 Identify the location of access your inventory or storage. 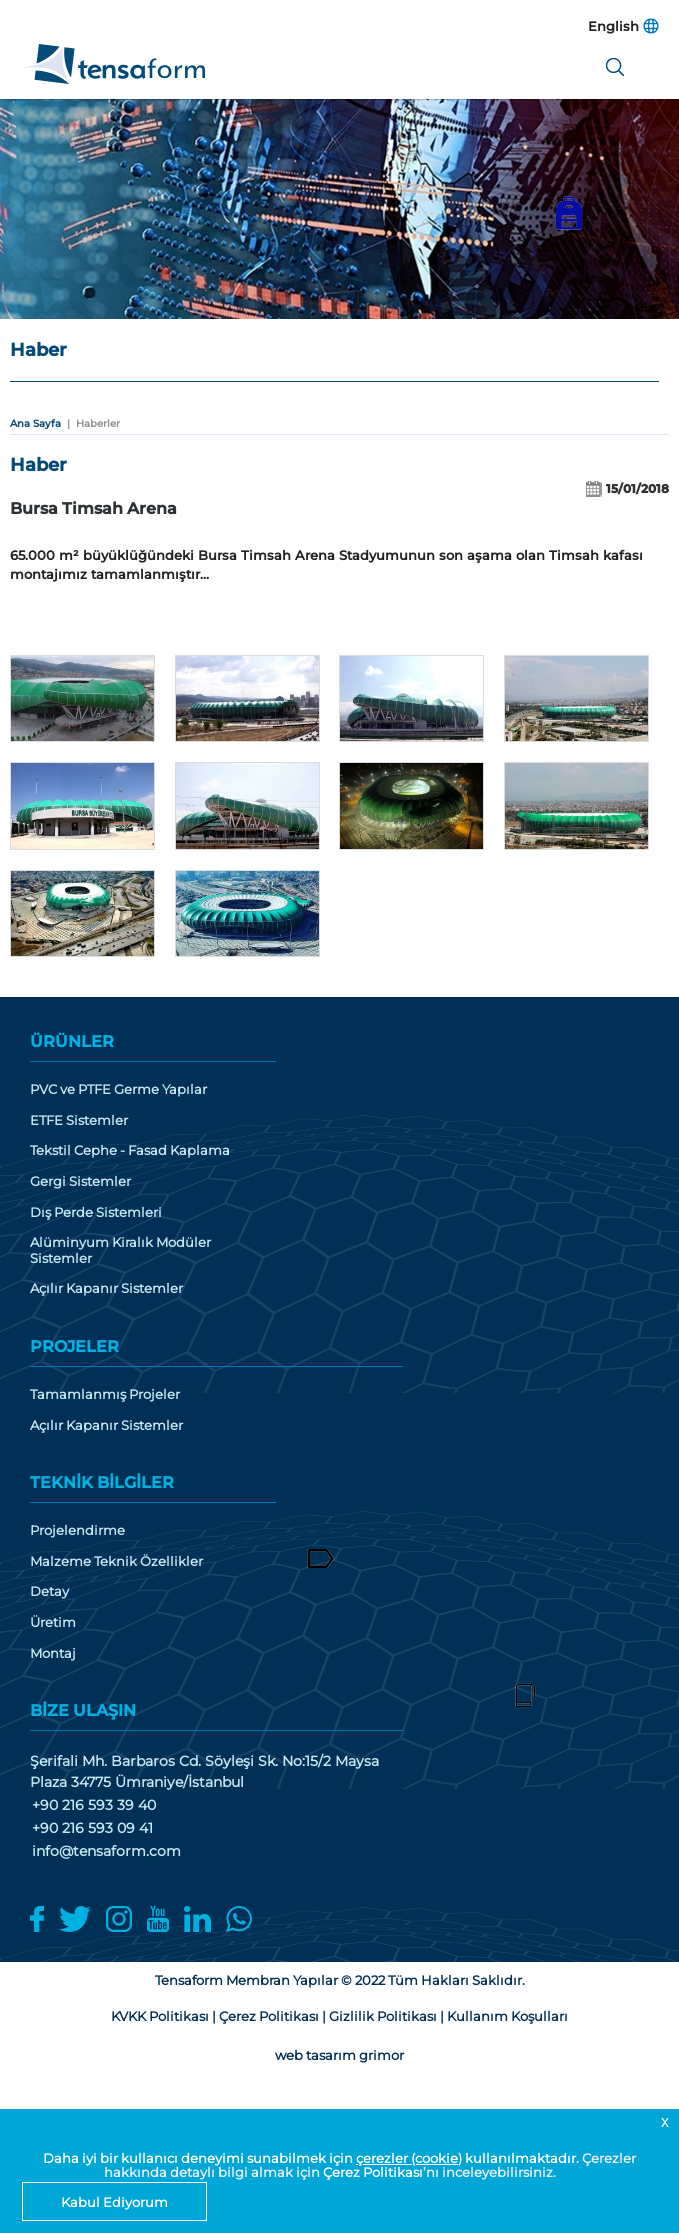
(569, 214).